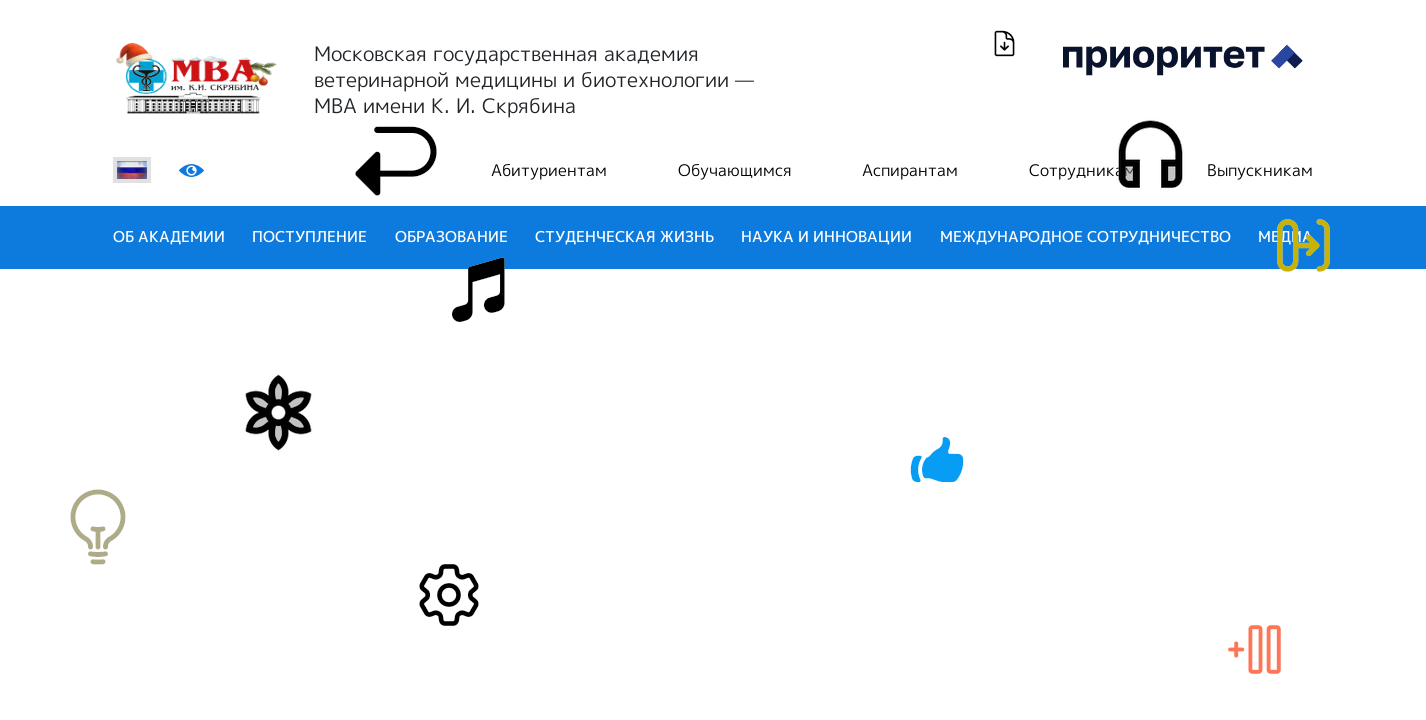 The width and height of the screenshot is (1426, 720). I want to click on apply a vintage or retro photo filter, so click(278, 412).